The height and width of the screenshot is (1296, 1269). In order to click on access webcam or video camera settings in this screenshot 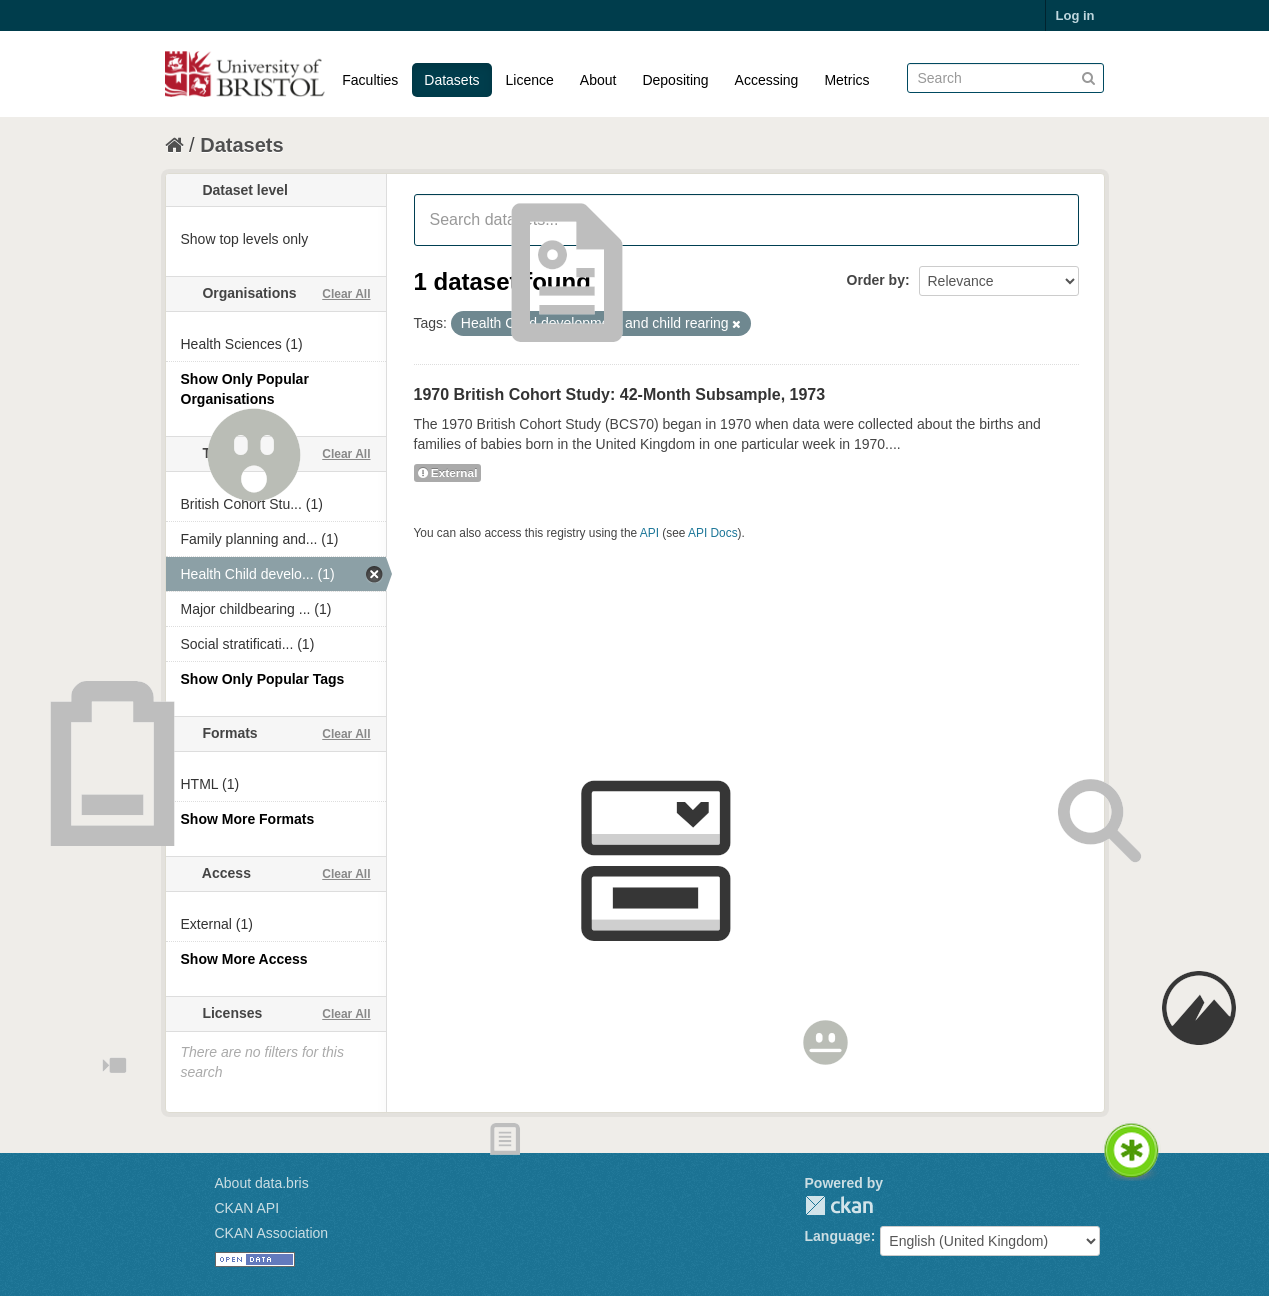, I will do `click(114, 1064)`.